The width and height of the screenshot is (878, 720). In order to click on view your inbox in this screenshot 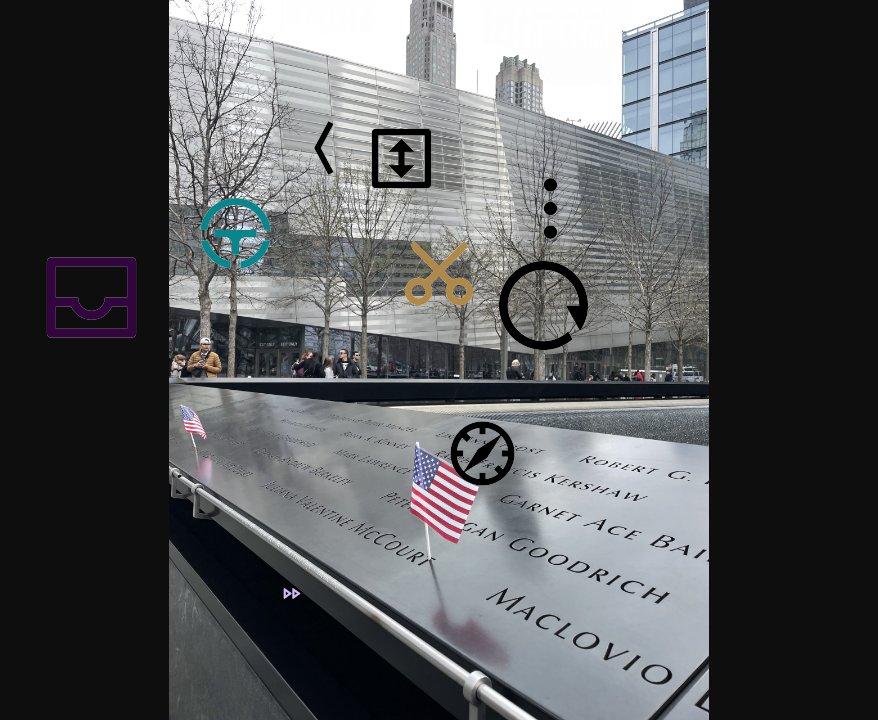, I will do `click(91, 297)`.